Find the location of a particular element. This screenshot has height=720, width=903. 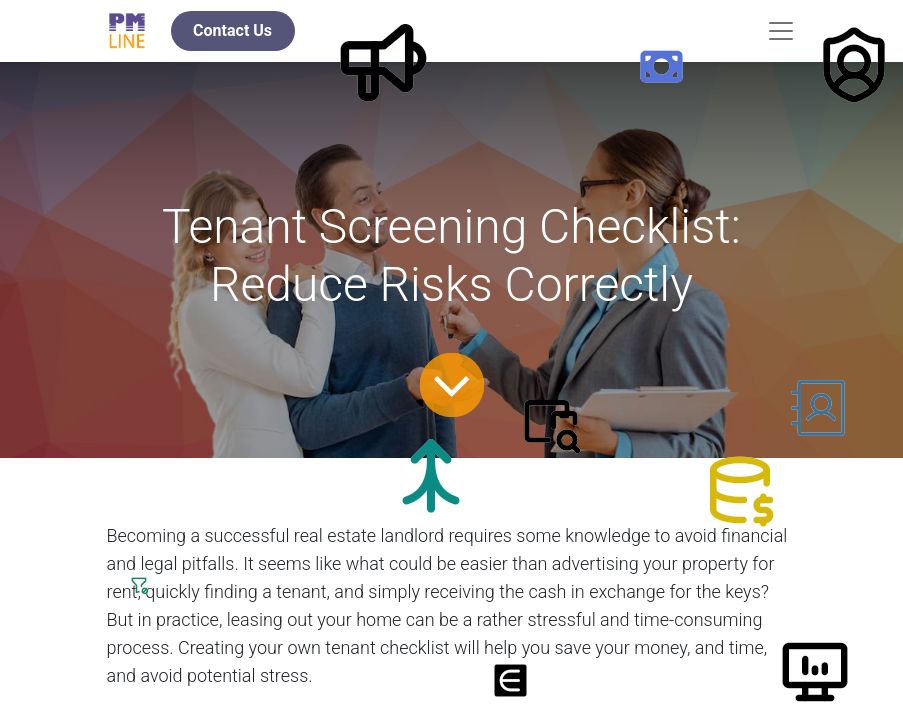

access user privacy or security settings is located at coordinates (854, 65).